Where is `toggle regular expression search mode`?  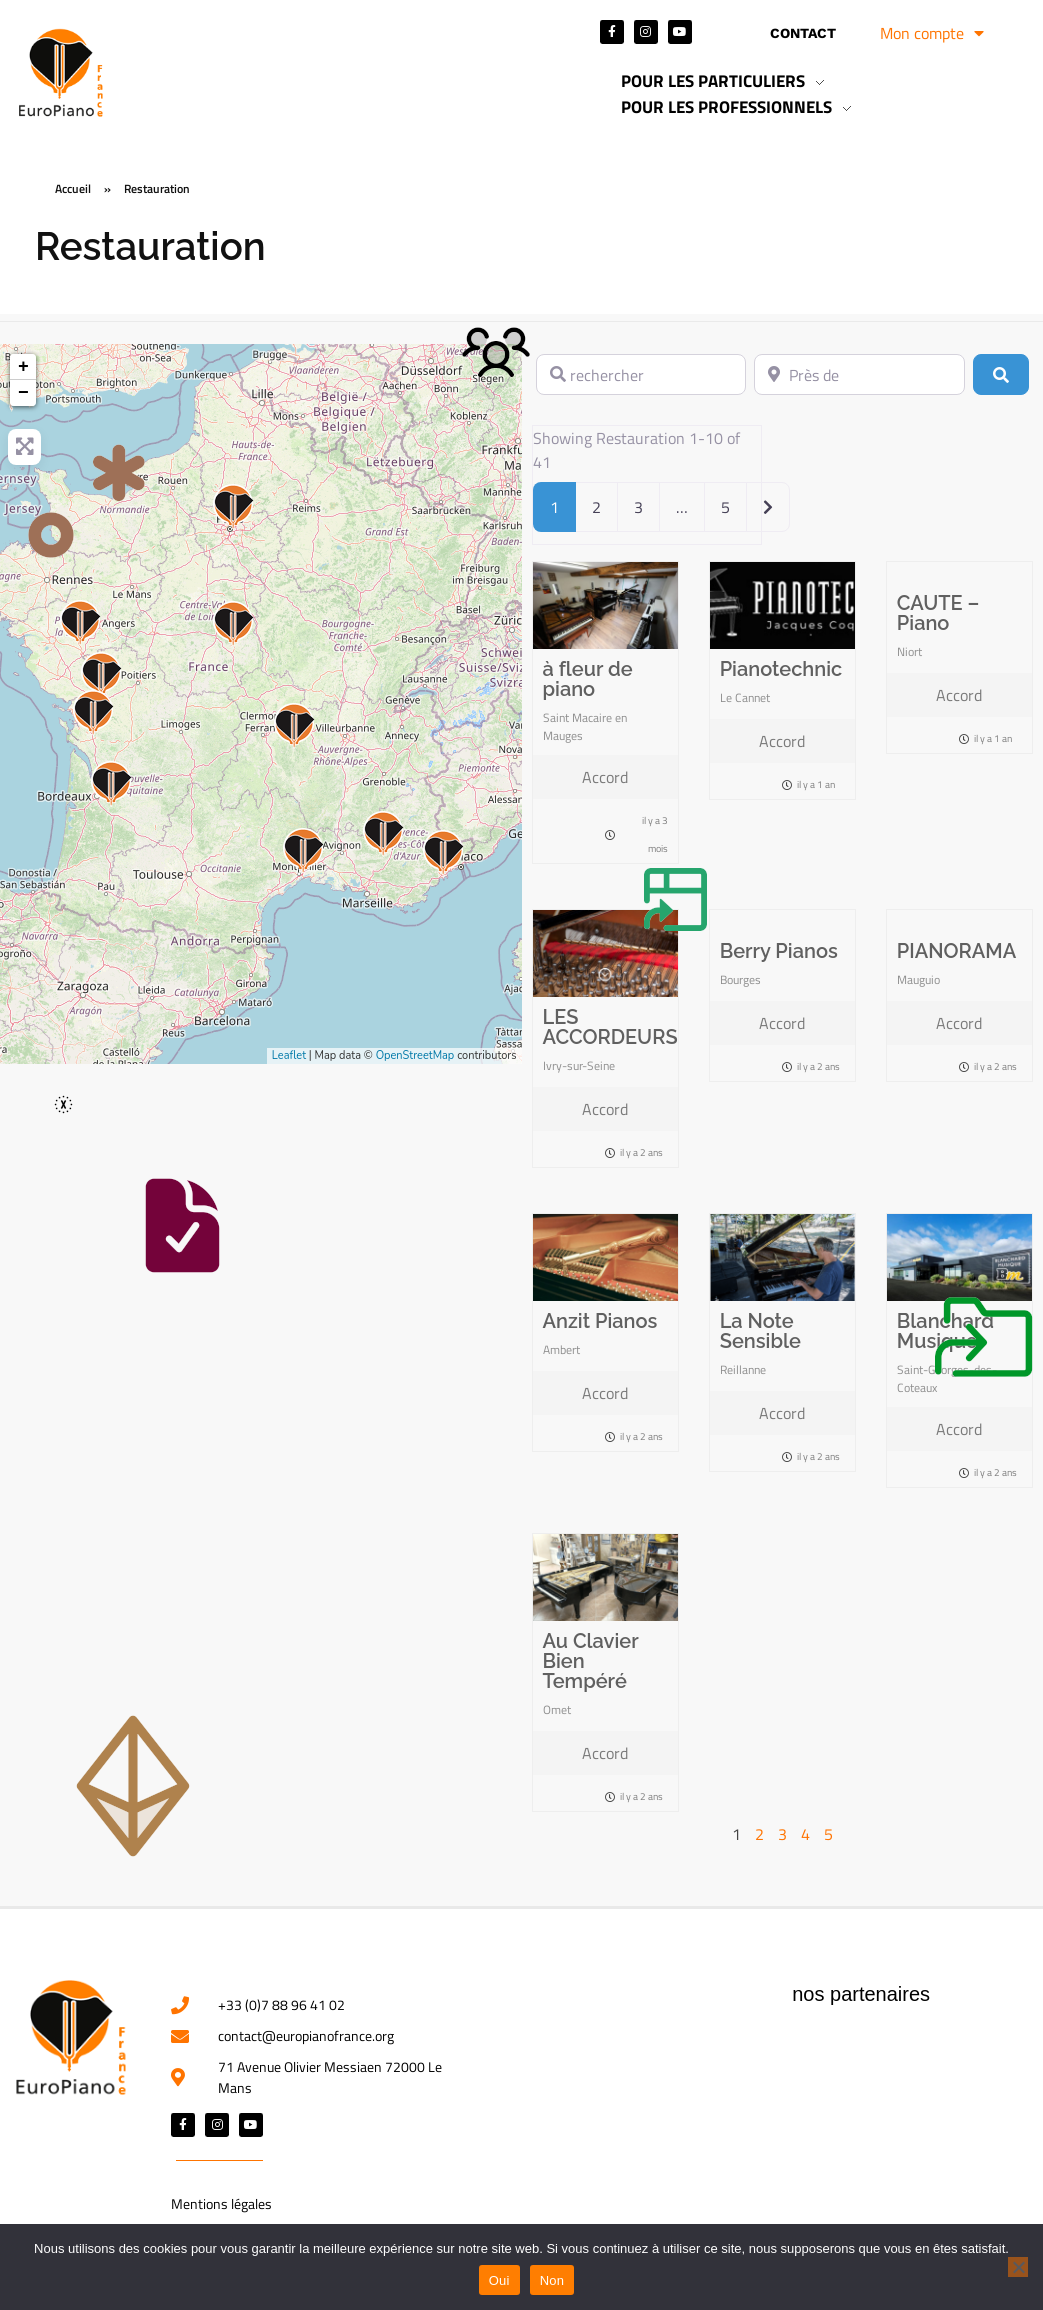
toggle regular expression search mode is located at coordinates (86, 499).